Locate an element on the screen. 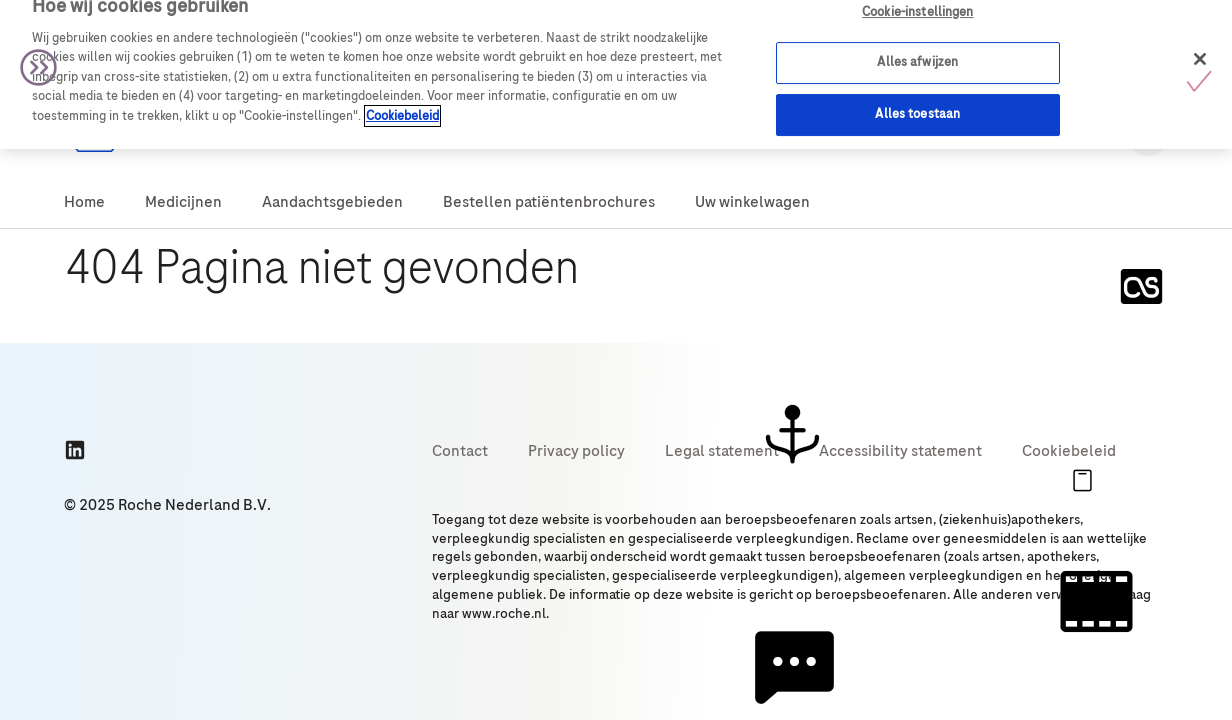 This screenshot has width=1232, height=720. confirm or submit an action is located at coordinates (1199, 81).